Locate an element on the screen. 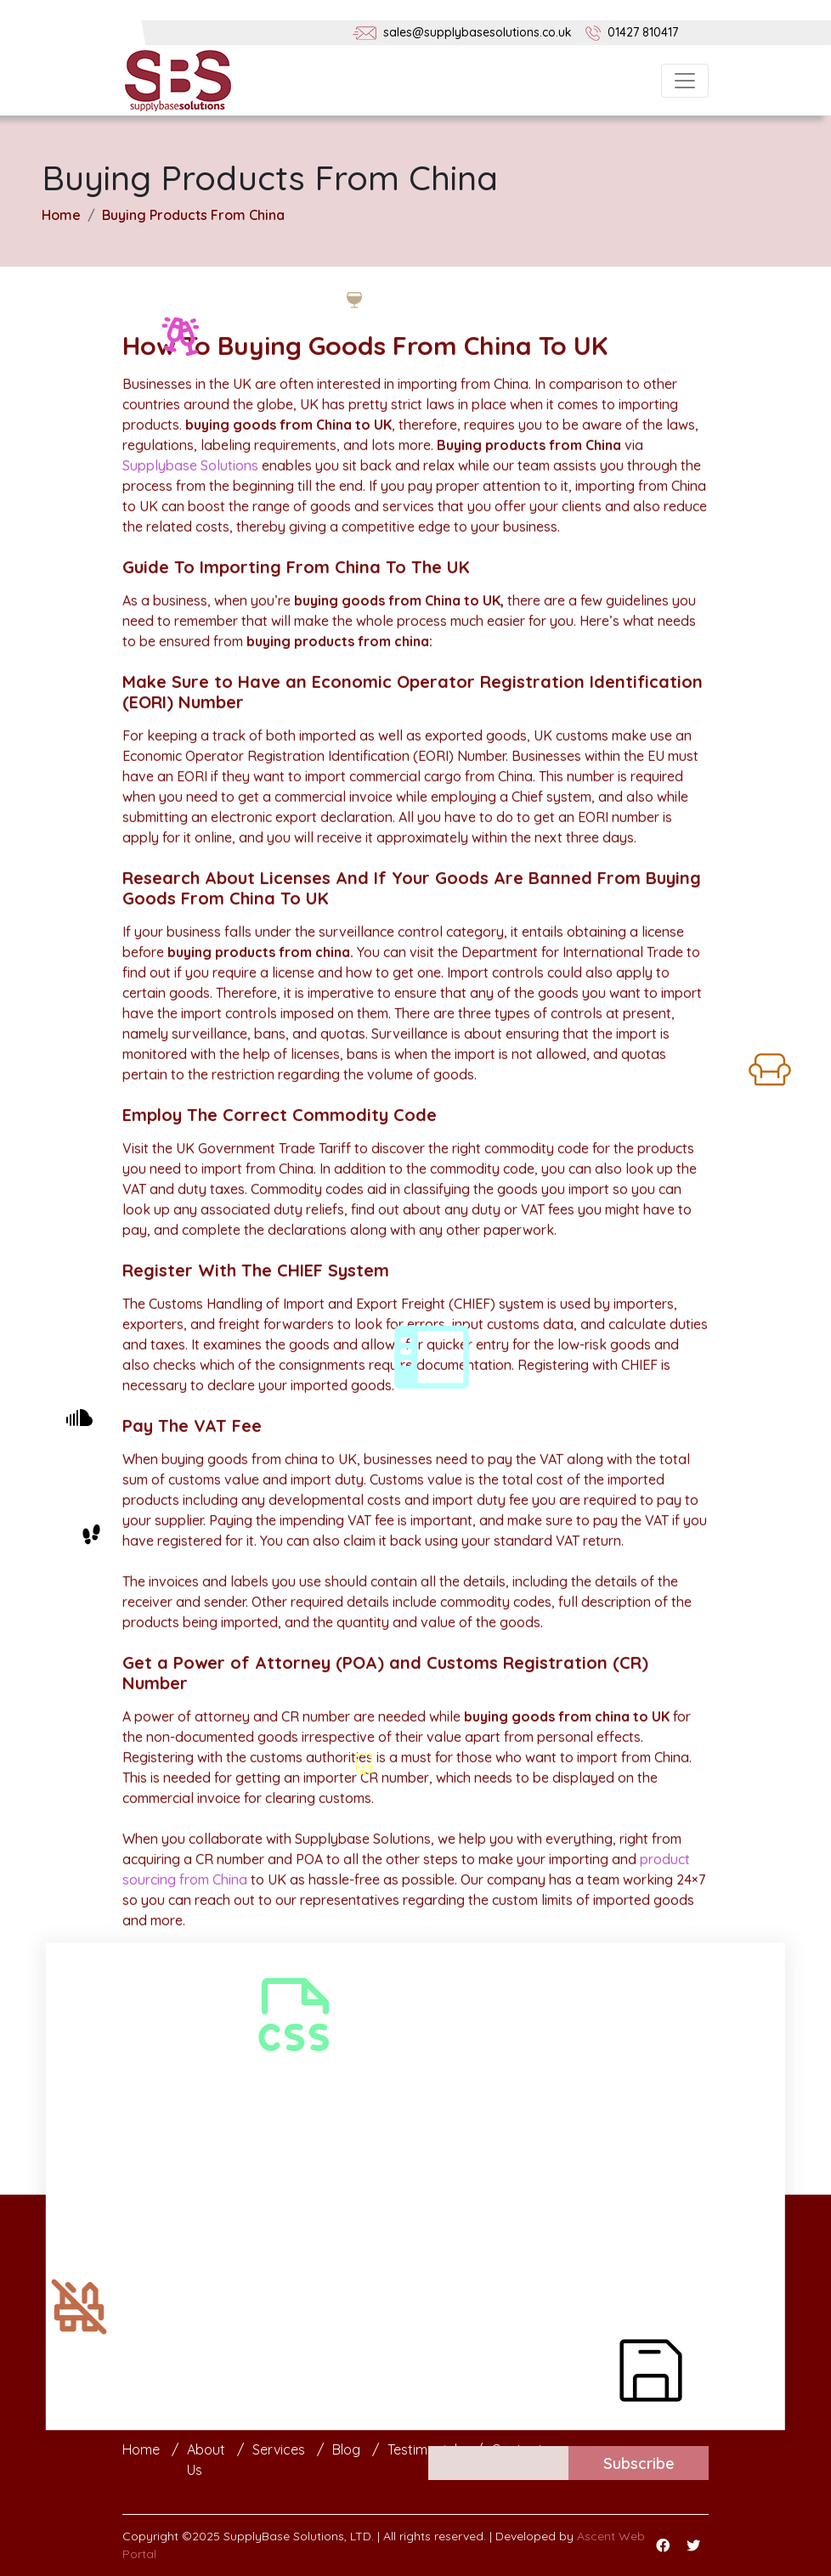 The height and width of the screenshot is (2576, 831). a CSS stylesheet file is located at coordinates (295, 2017).